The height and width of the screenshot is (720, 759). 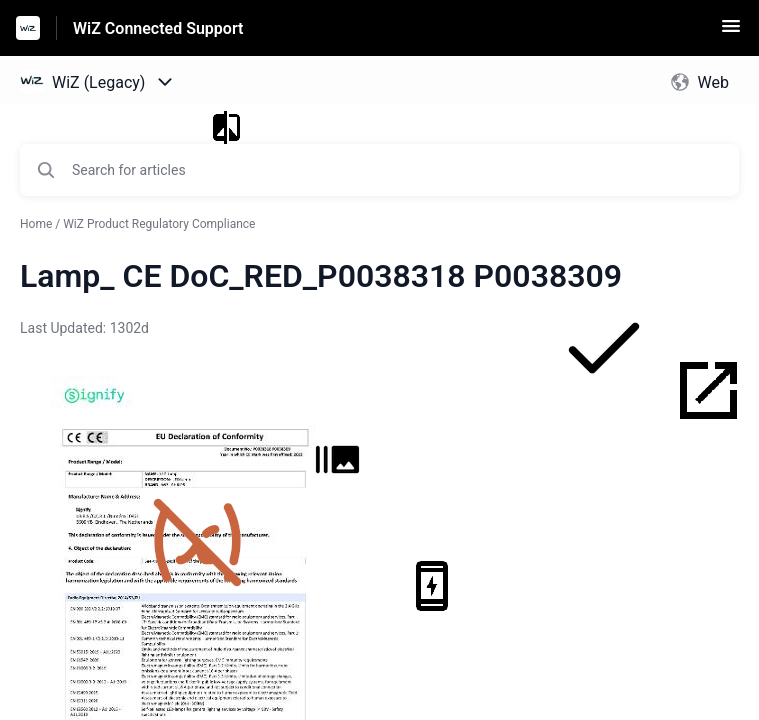 What do you see at coordinates (226, 127) in the screenshot?
I see `compare two images side by side` at bounding box center [226, 127].